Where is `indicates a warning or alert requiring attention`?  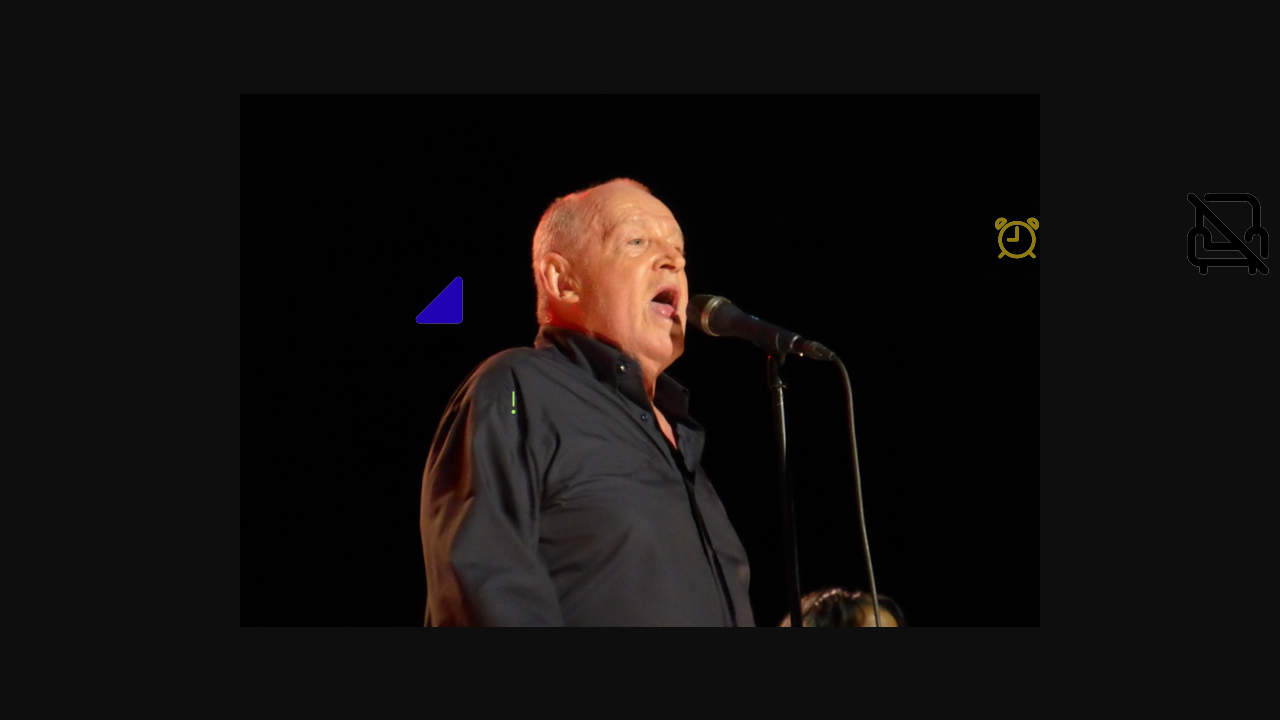
indicates a warning or alert requiring attention is located at coordinates (513, 402).